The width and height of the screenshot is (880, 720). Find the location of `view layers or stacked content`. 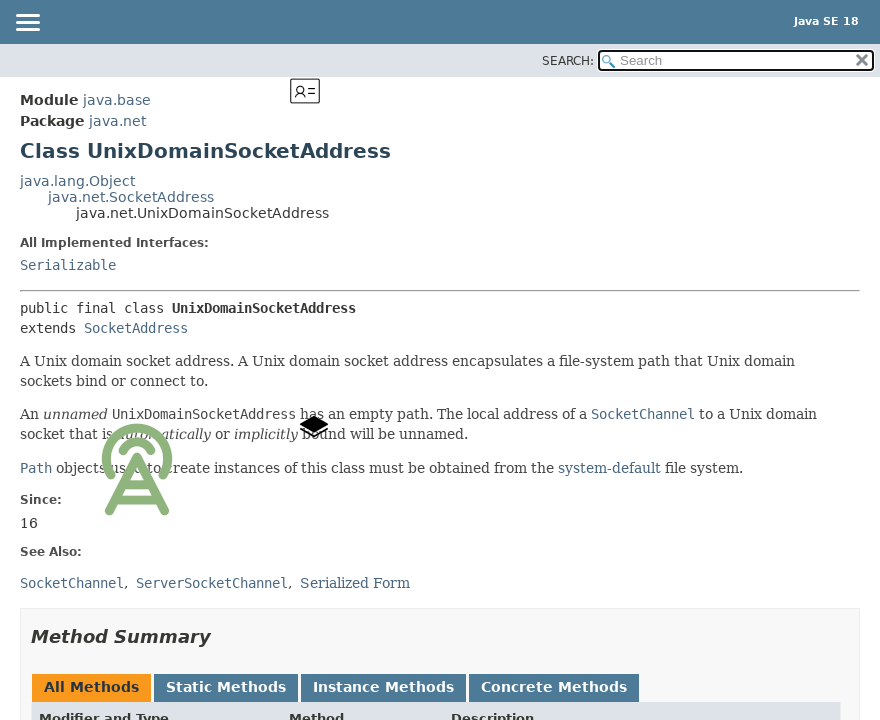

view layers or stacked content is located at coordinates (314, 427).